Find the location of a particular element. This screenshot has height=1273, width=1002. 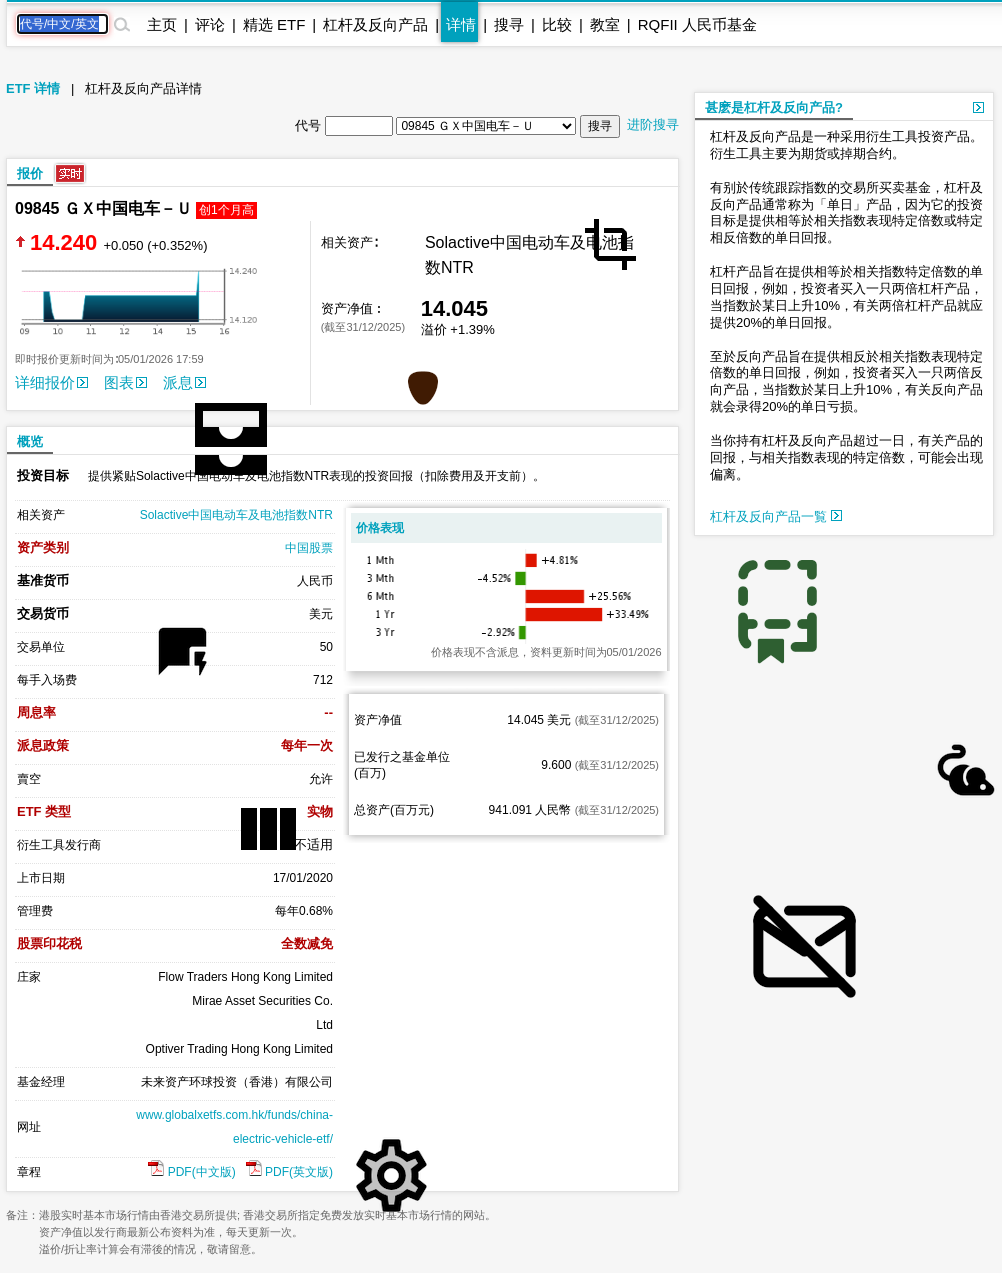

create a new repository from template is located at coordinates (777, 612).